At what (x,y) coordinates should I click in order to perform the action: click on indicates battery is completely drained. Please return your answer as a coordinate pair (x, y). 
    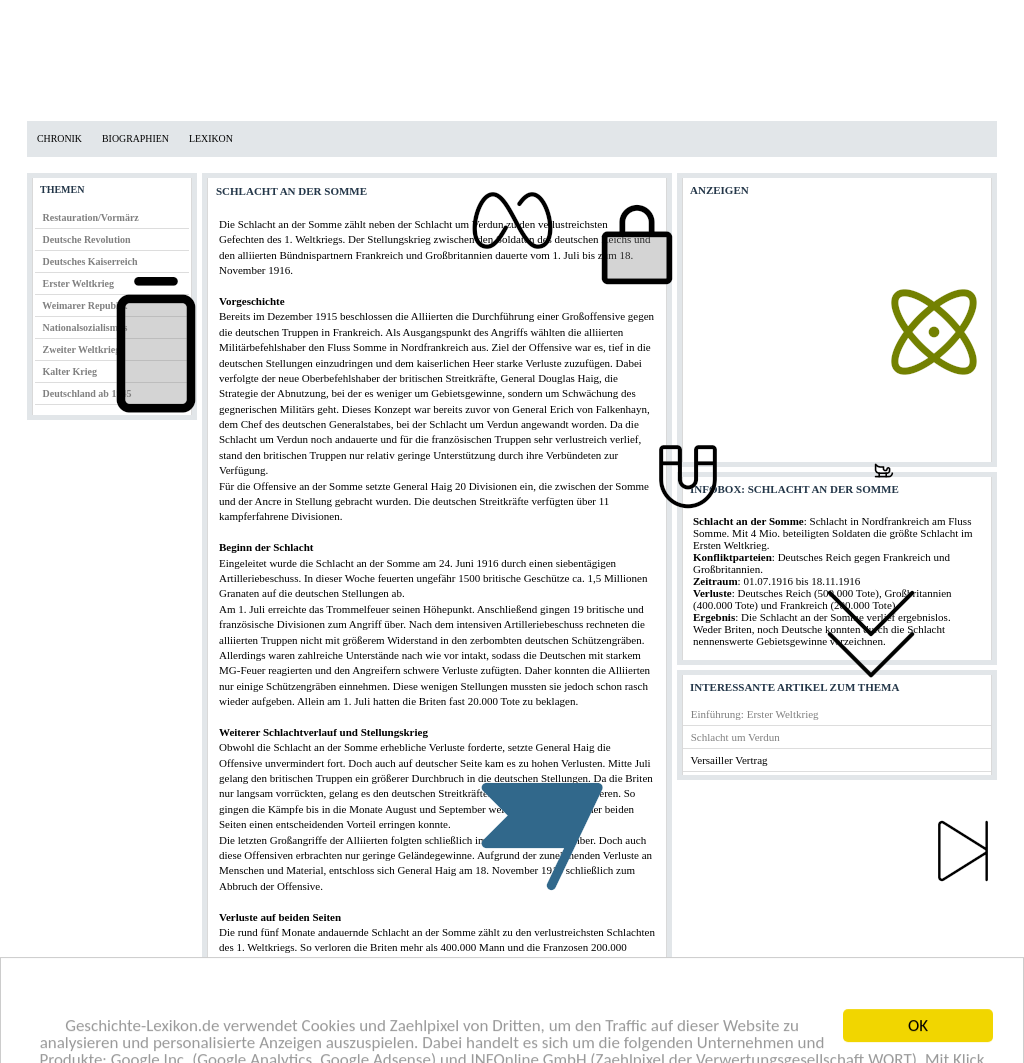
    Looking at the image, I should click on (156, 347).